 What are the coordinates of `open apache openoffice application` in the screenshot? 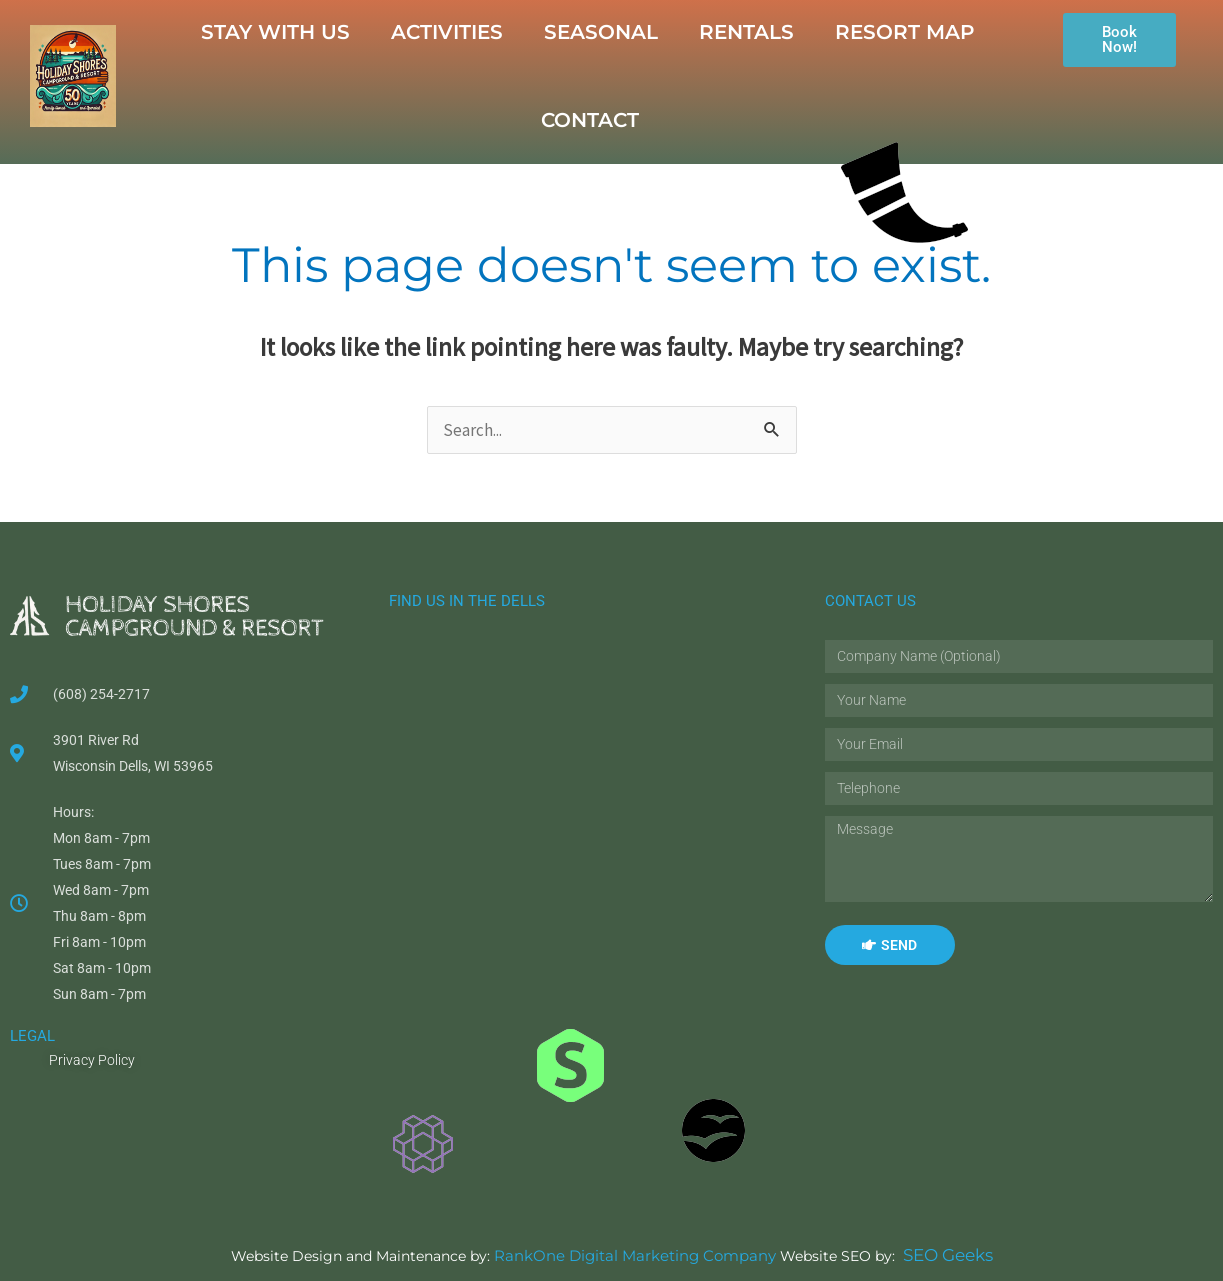 It's located at (713, 1130).